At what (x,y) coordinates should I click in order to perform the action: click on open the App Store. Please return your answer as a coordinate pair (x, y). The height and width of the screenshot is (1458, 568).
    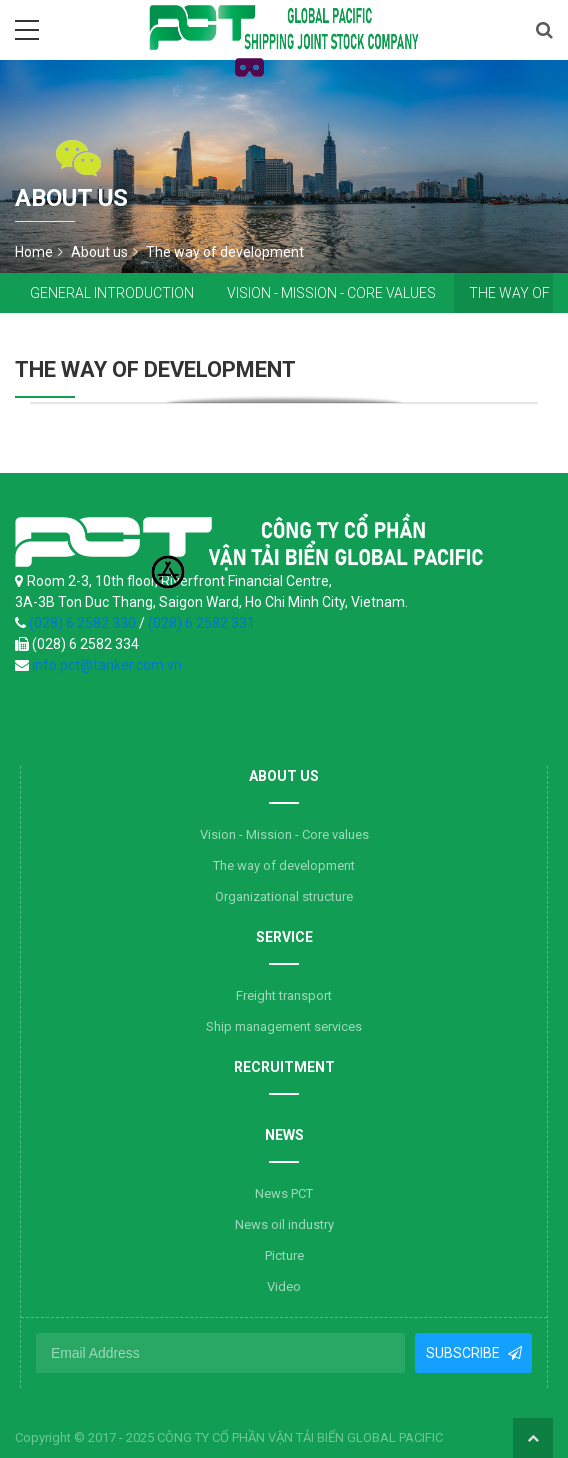
    Looking at the image, I should click on (168, 572).